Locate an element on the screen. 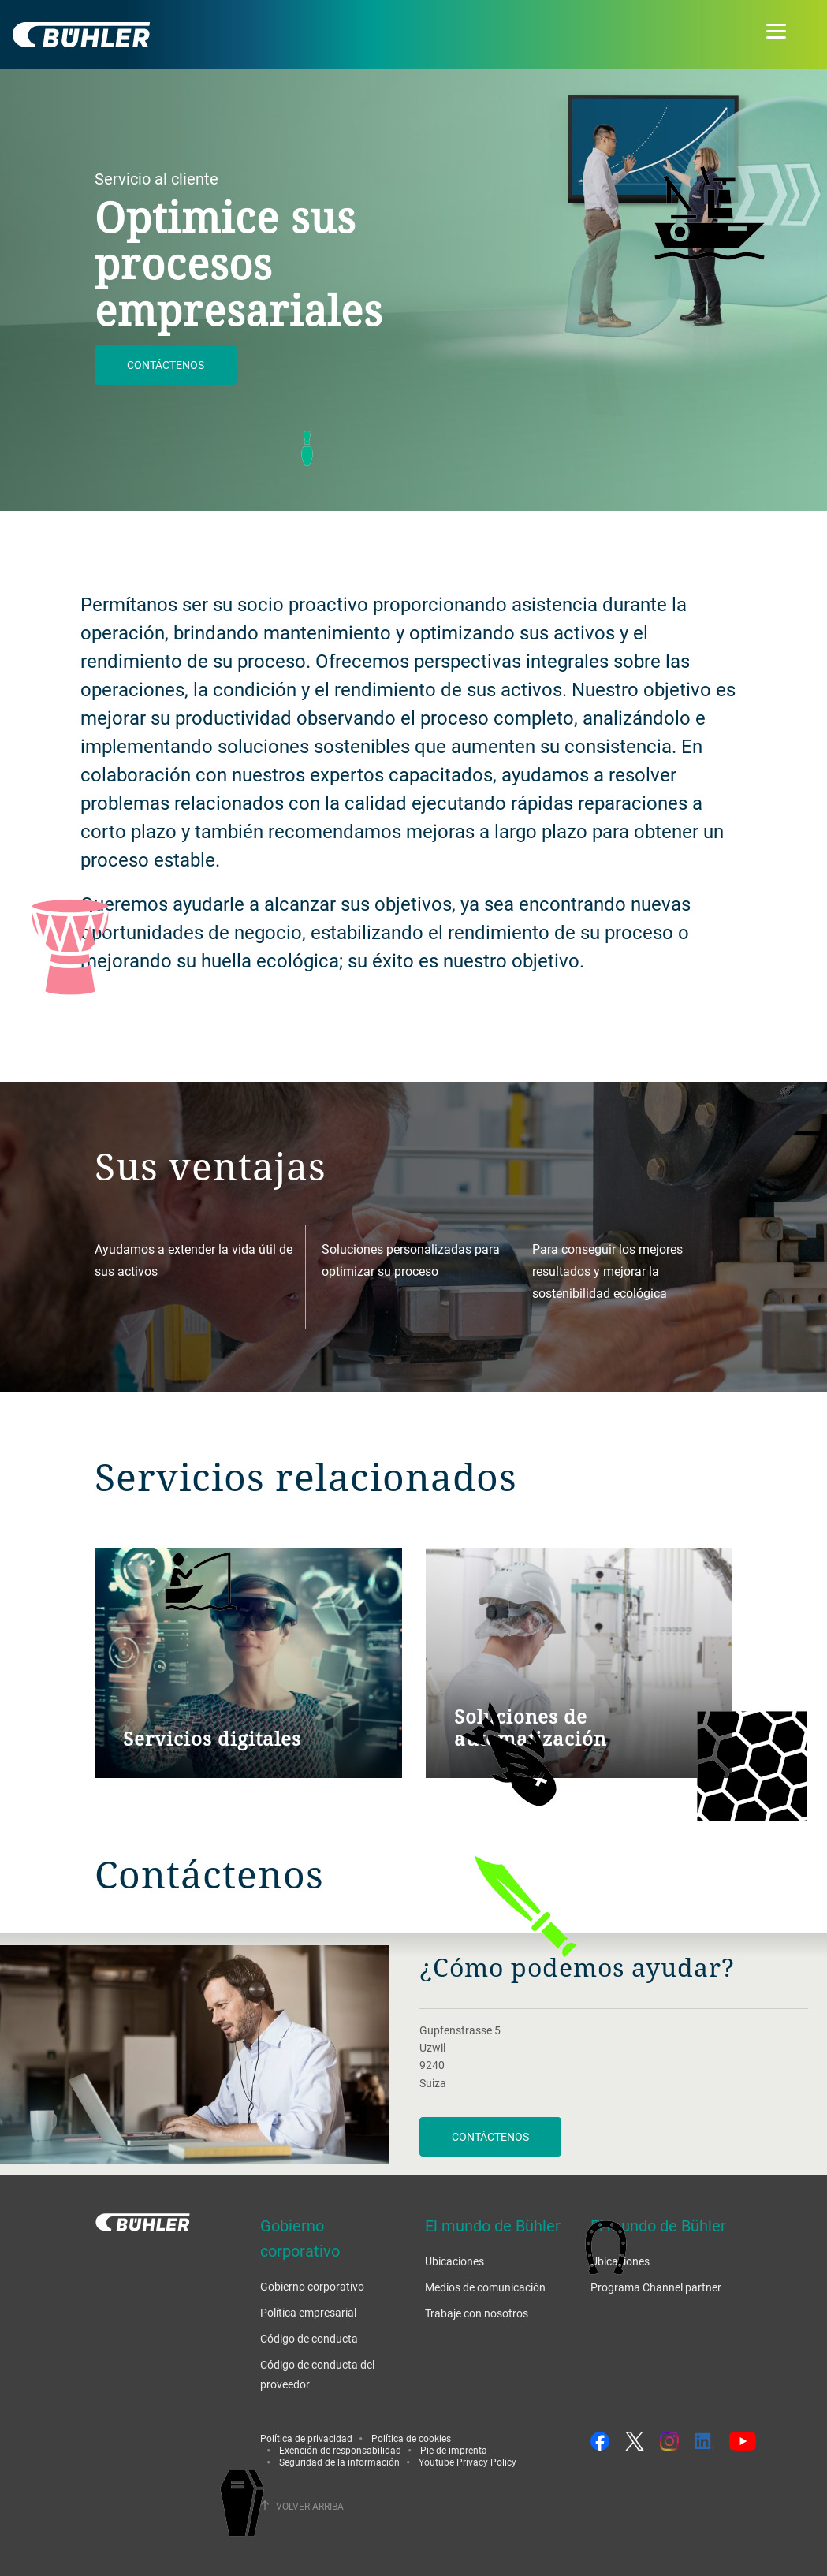  access luck or fortune-related game features is located at coordinates (605, 2247).